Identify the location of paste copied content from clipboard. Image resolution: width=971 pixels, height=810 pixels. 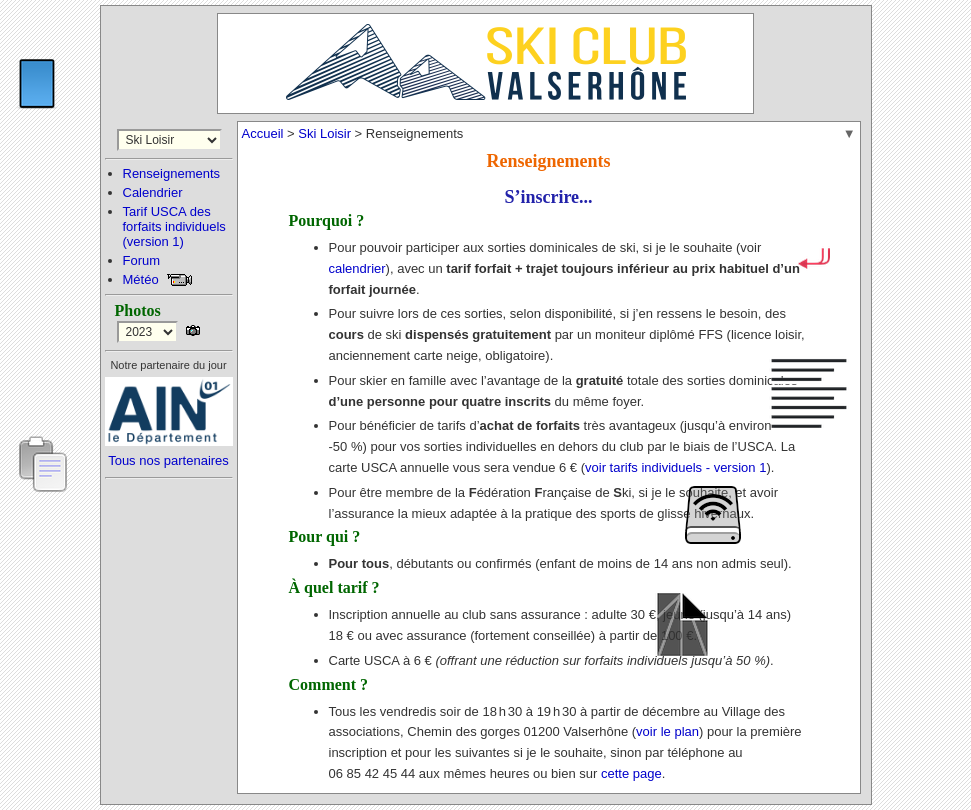
(43, 464).